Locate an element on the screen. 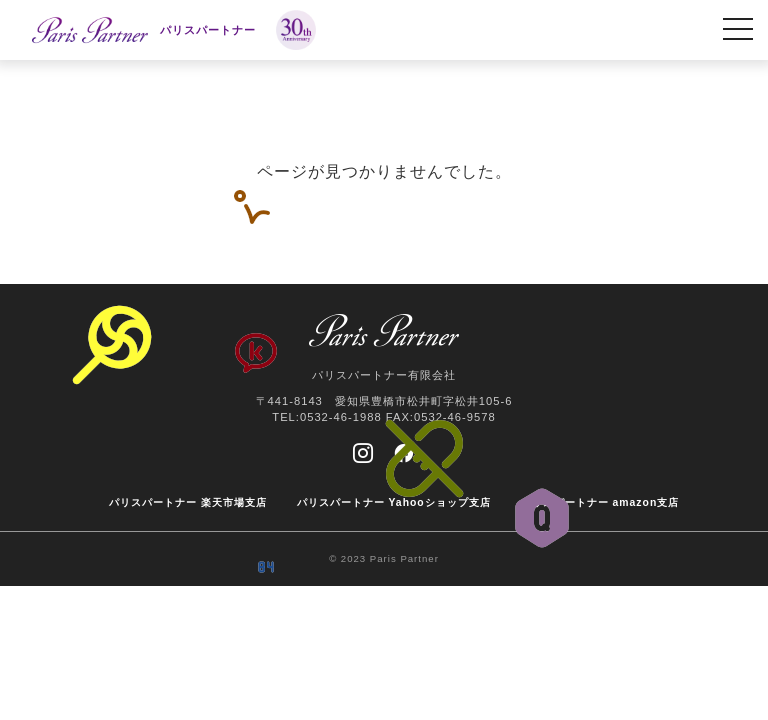  undo or go back to previous state is located at coordinates (252, 206).